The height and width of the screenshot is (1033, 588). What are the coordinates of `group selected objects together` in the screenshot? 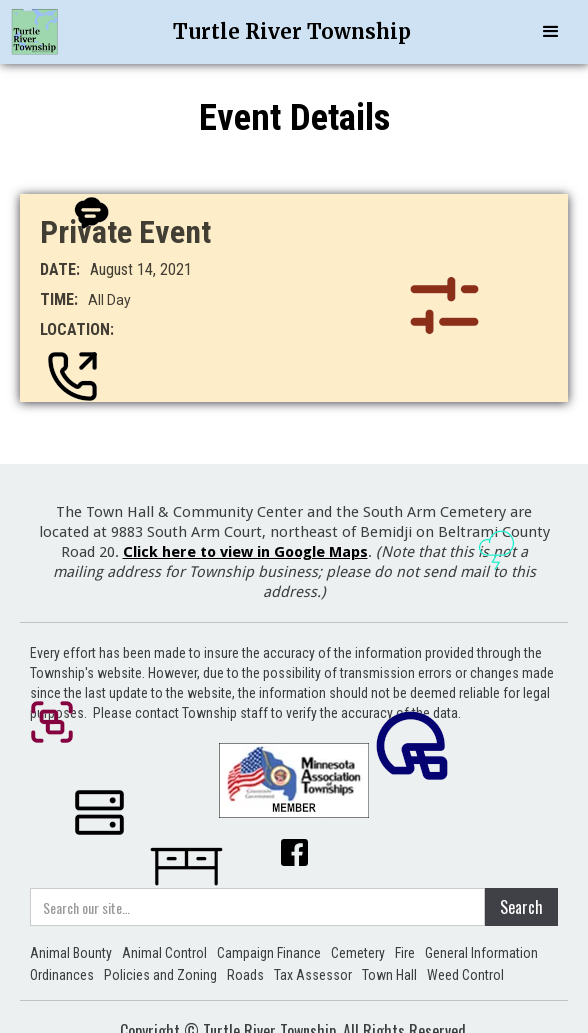 It's located at (52, 722).